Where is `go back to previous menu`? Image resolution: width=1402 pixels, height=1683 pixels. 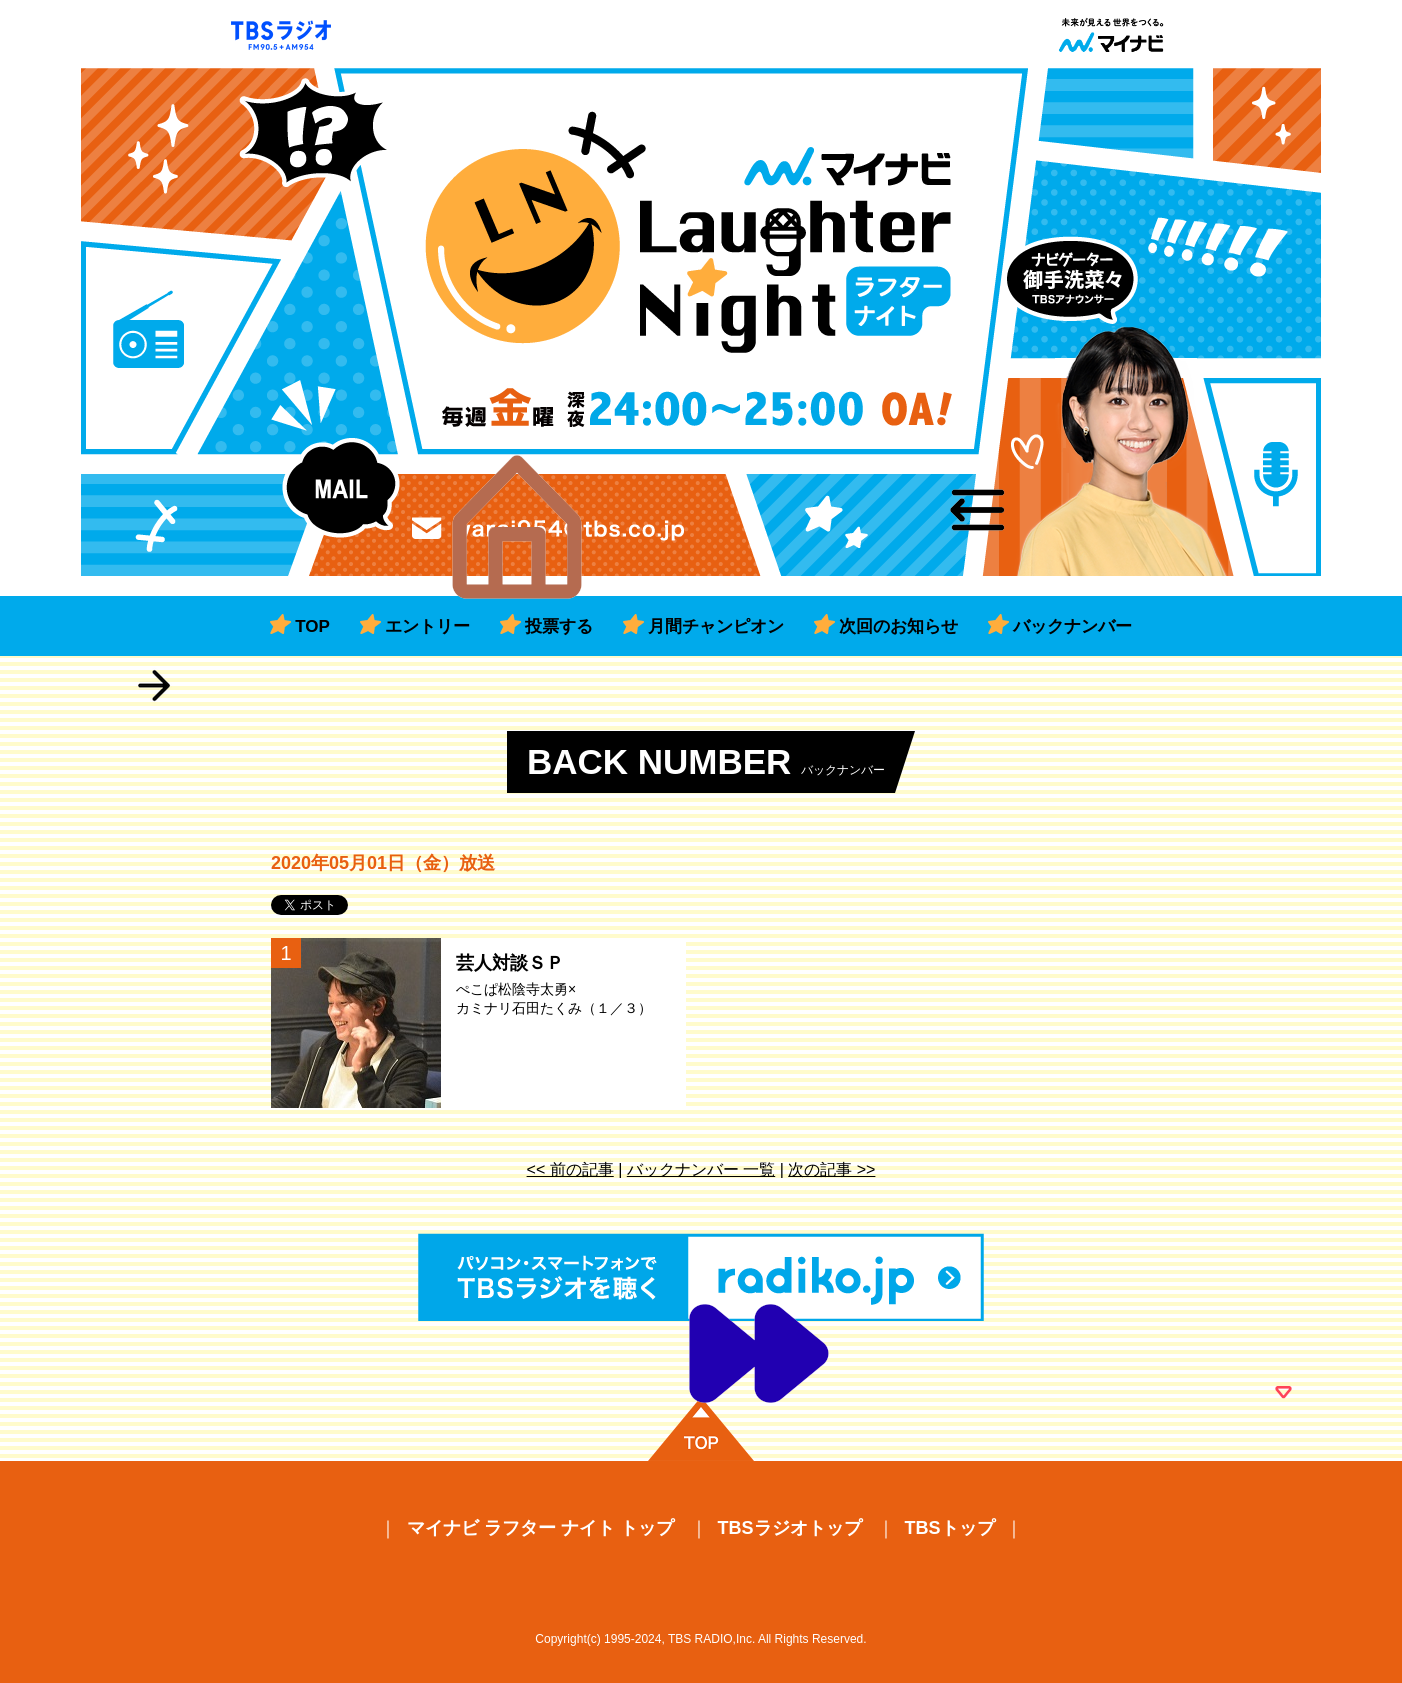 go back to previous menu is located at coordinates (978, 510).